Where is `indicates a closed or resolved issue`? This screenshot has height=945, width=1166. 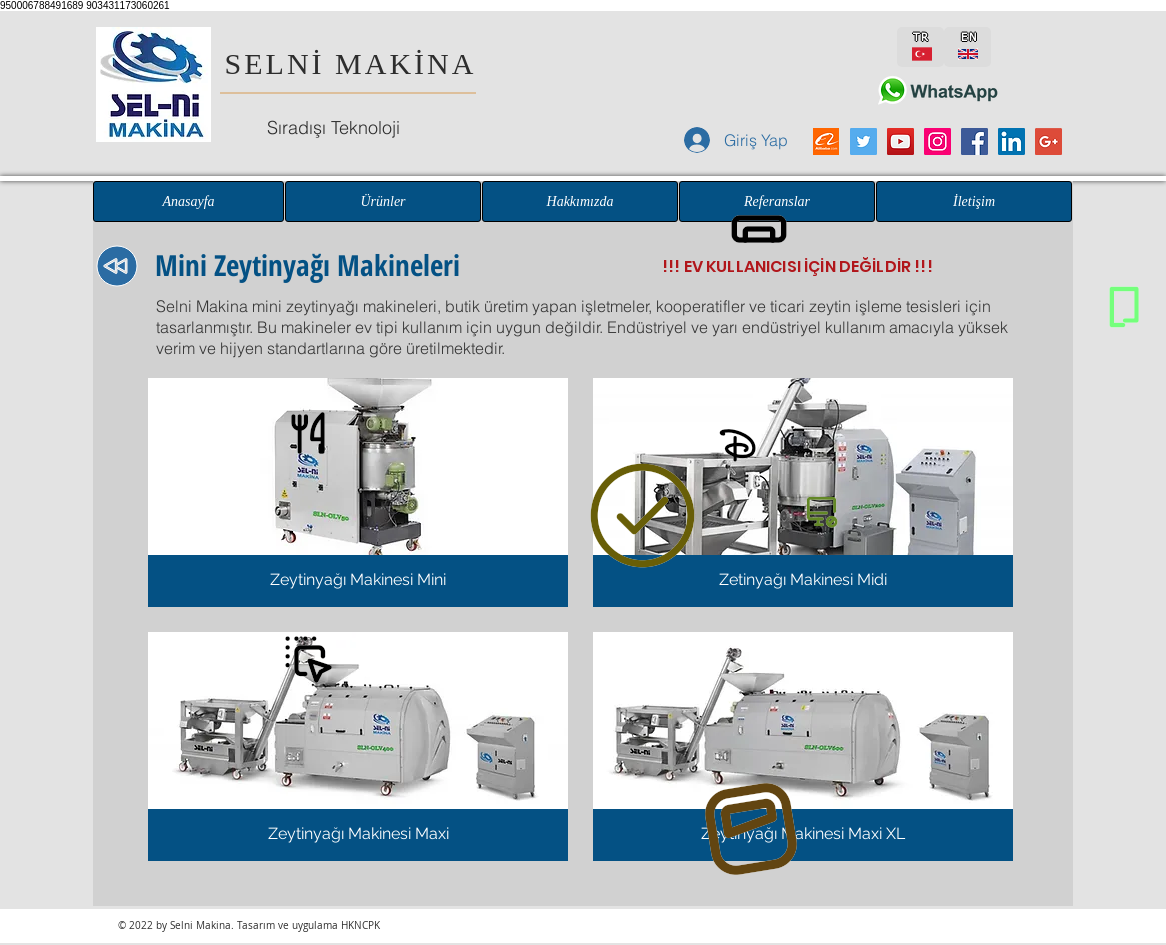 indicates a closed or resolved issue is located at coordinates (642, 515).